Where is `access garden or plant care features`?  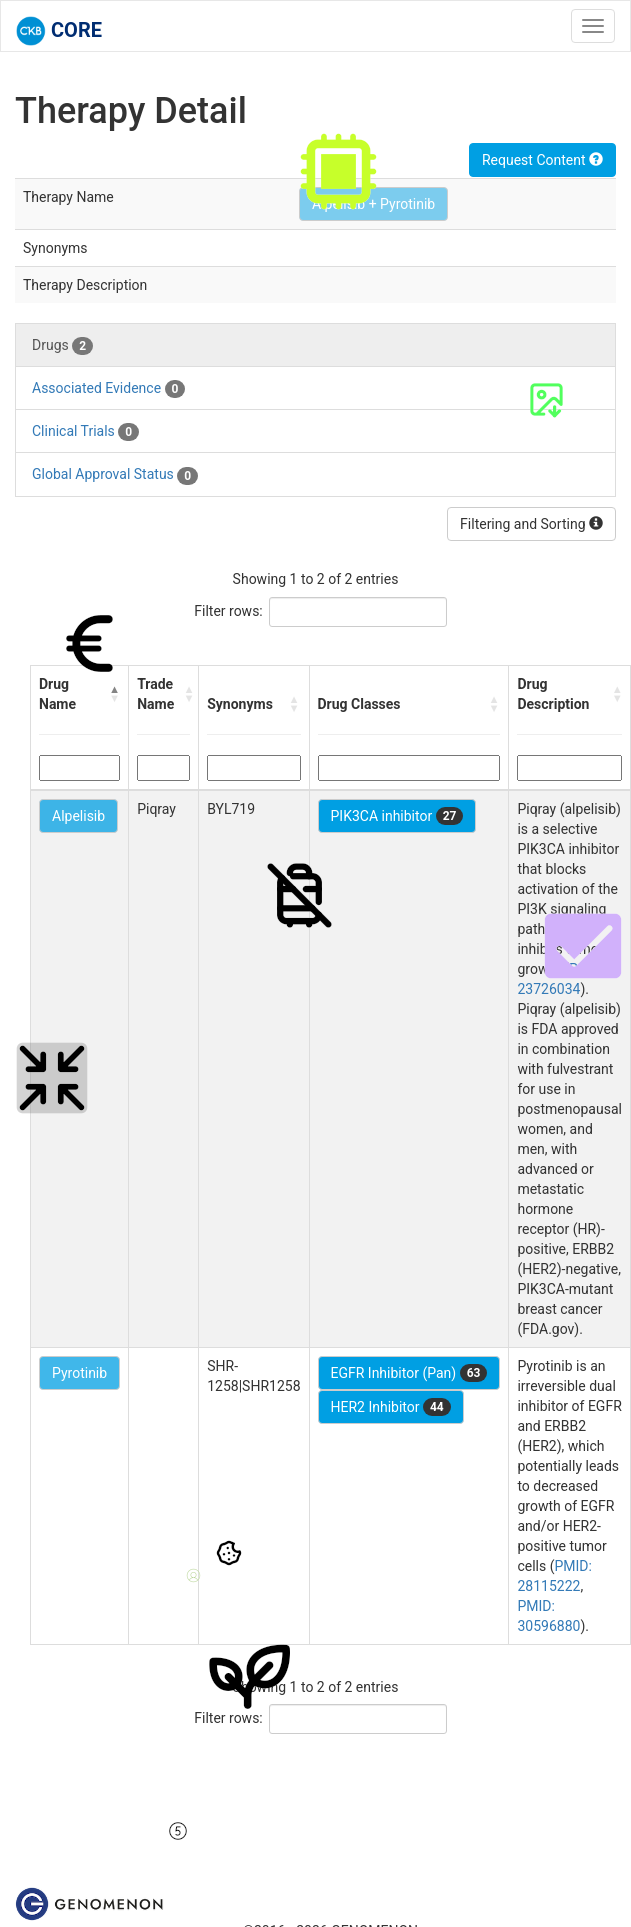
access garden or plant care features is located at coordinates (249, 1673).